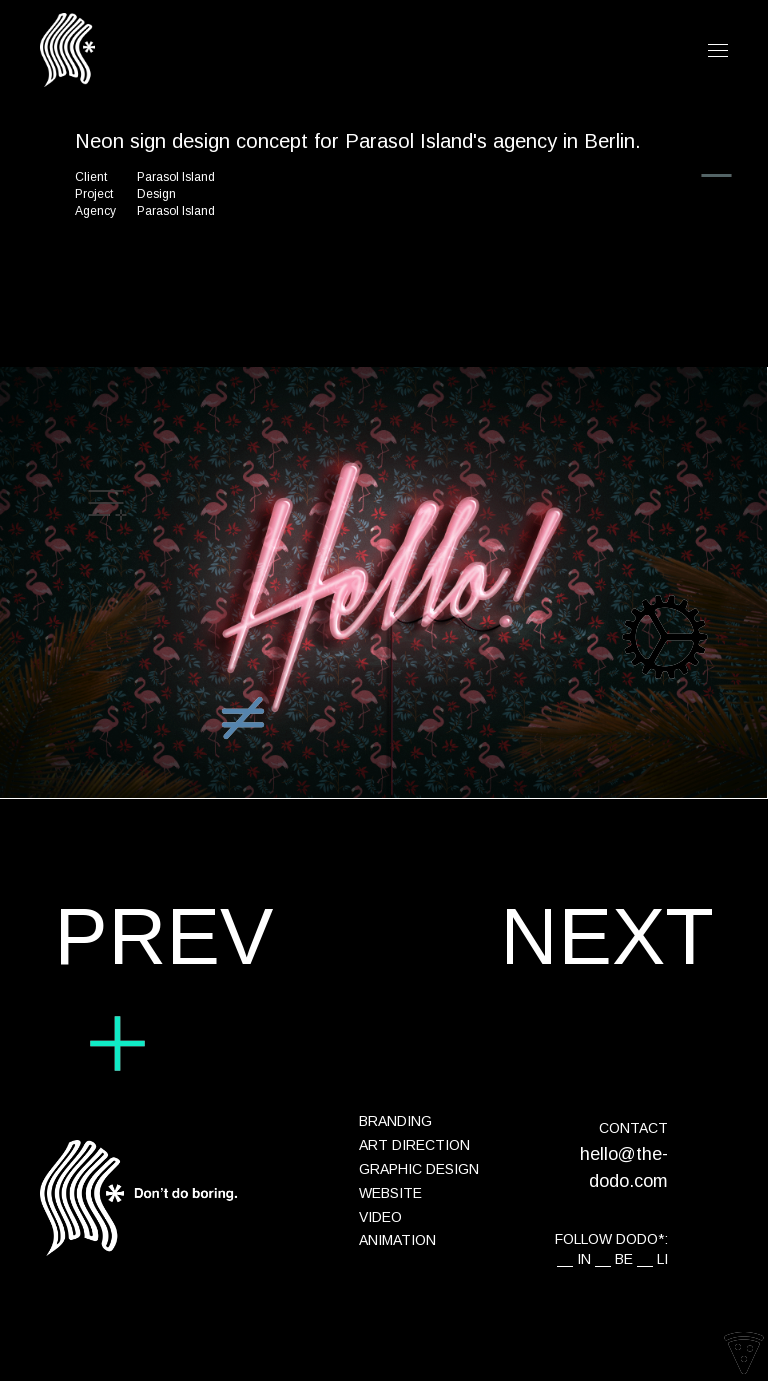 This screenshot has height=1381, width=768. What do you see at coordinates (243, 718) in the screenshot?
I see `indicates values are not equal or mismatched` at bounding box center [243, 718].